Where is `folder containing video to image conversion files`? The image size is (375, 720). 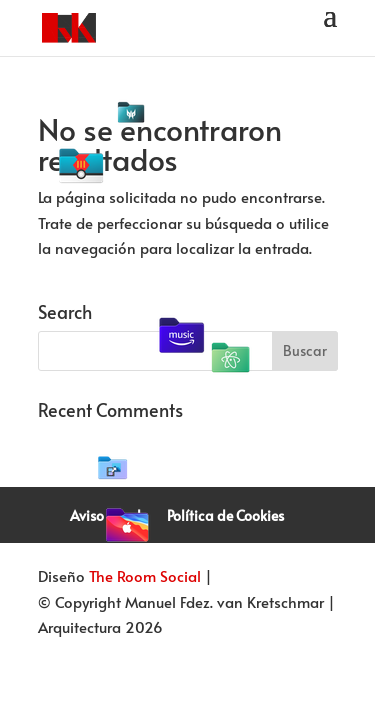
folder containing video to image conversion files is located at coordinates (112, 468).